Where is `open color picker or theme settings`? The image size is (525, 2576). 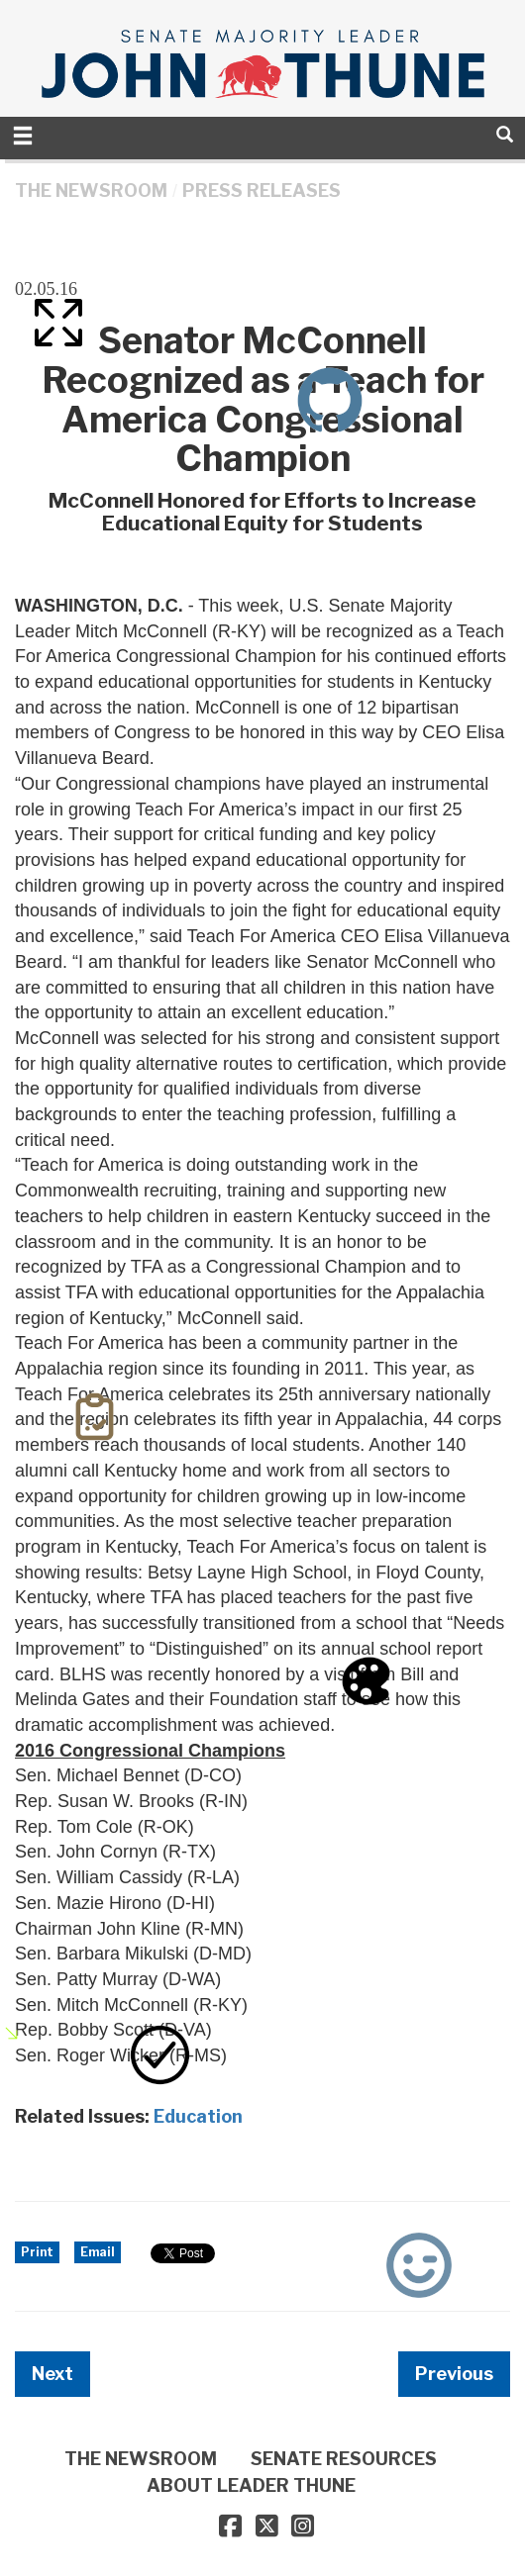
open color picker or theme settings is located at coordinates (366, 1680).